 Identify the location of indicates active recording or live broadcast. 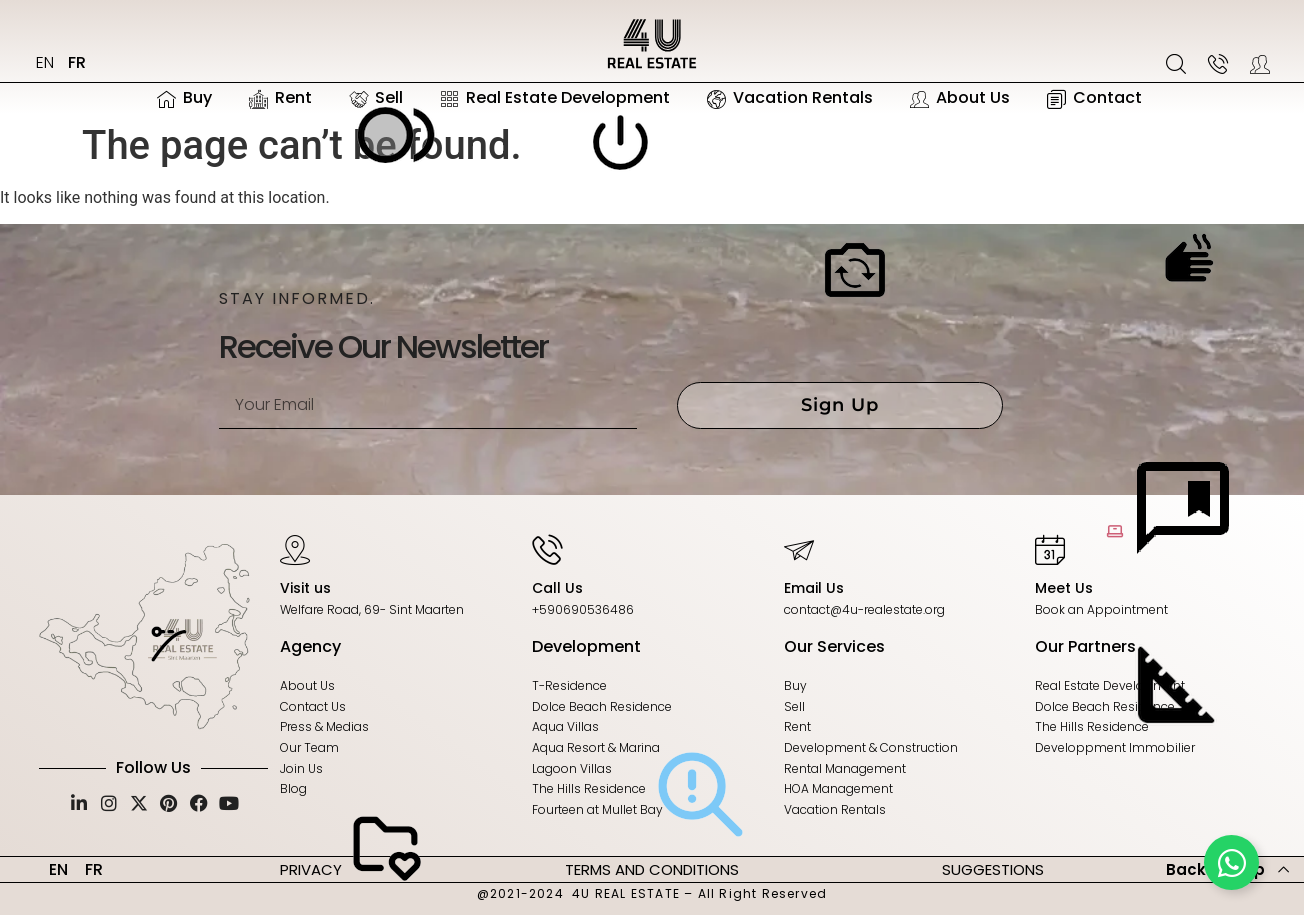
(396, 135).